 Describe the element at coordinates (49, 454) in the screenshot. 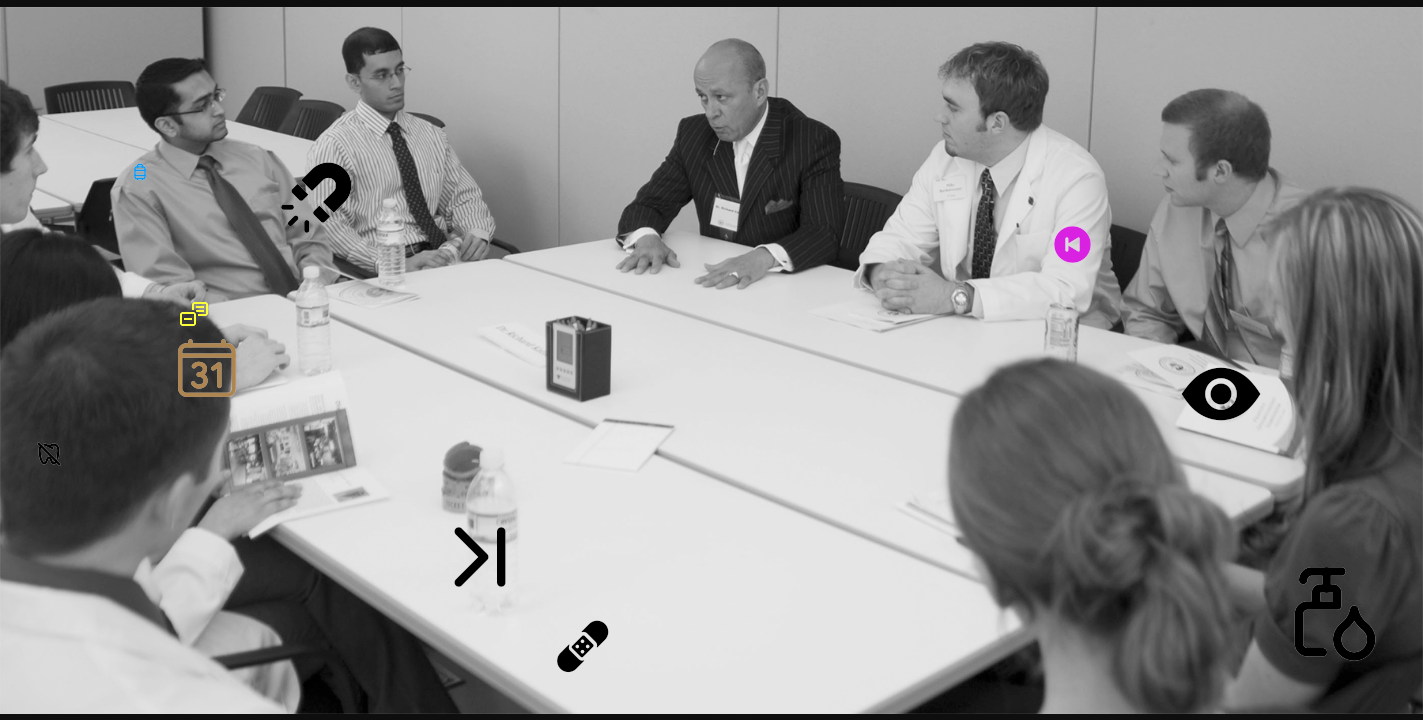

I see `dental services unavailable` at that location.